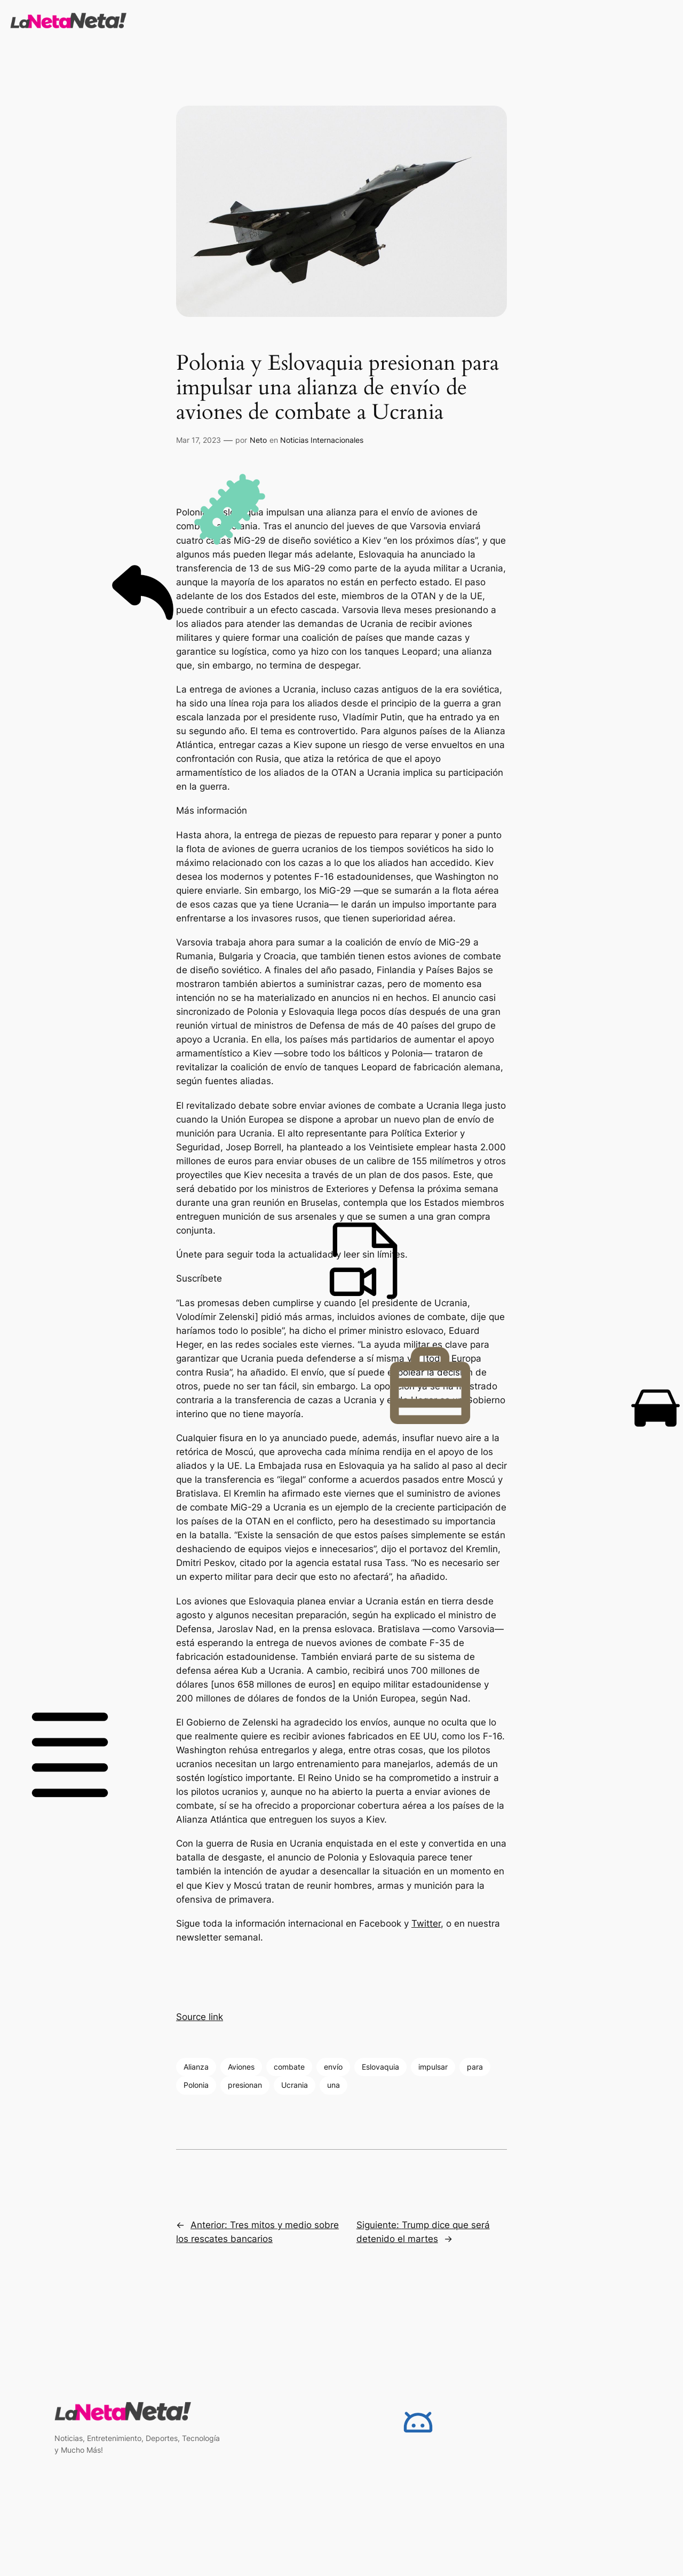 The image size is (683, 2576). What do you see at coordinates (655, 1409) in the screenshot?
I see `access vehicle or car-related settings` at bounding box center [655, 1409].